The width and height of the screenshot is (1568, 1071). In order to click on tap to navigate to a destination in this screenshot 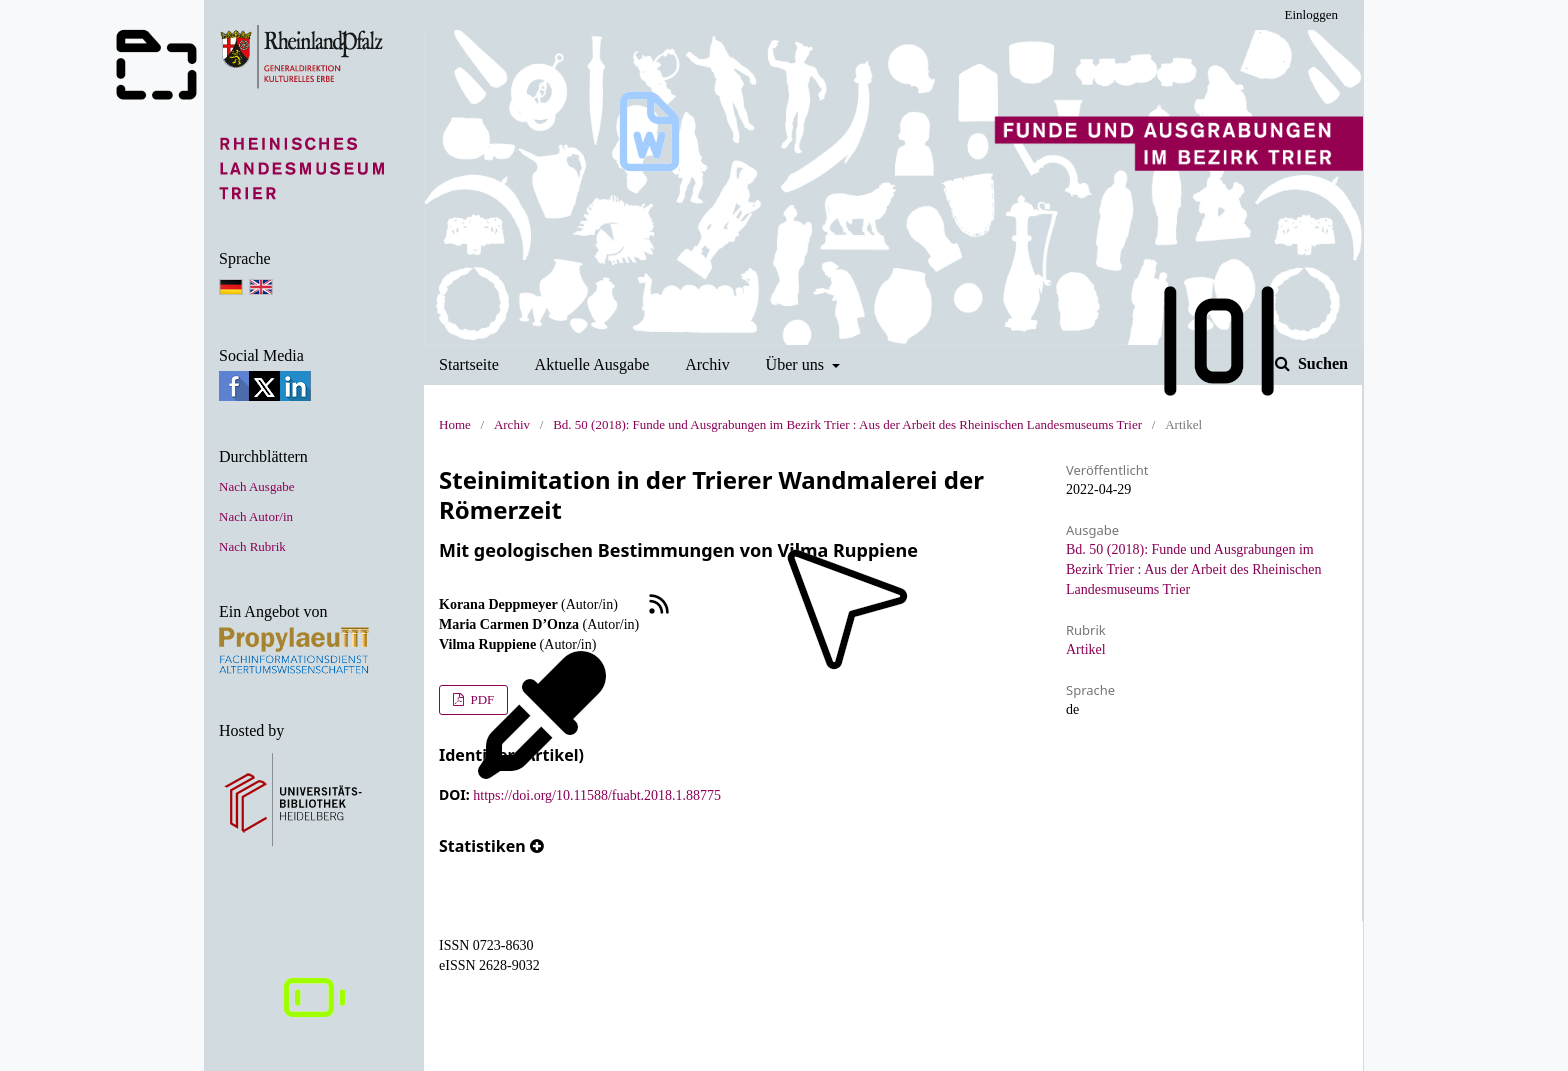, I will do `click(838, 600)`.